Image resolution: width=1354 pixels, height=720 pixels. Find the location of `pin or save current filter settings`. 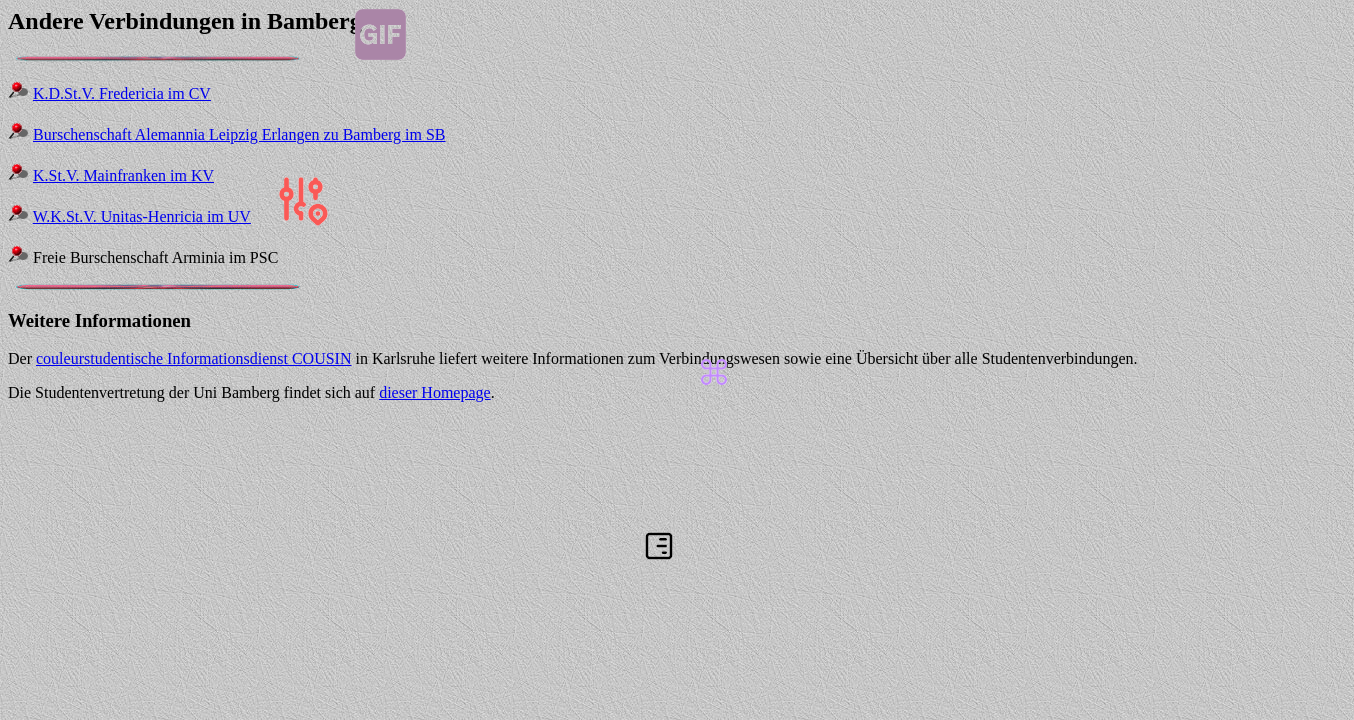

pin or save current filter settings is located at coordinates (301, 199).